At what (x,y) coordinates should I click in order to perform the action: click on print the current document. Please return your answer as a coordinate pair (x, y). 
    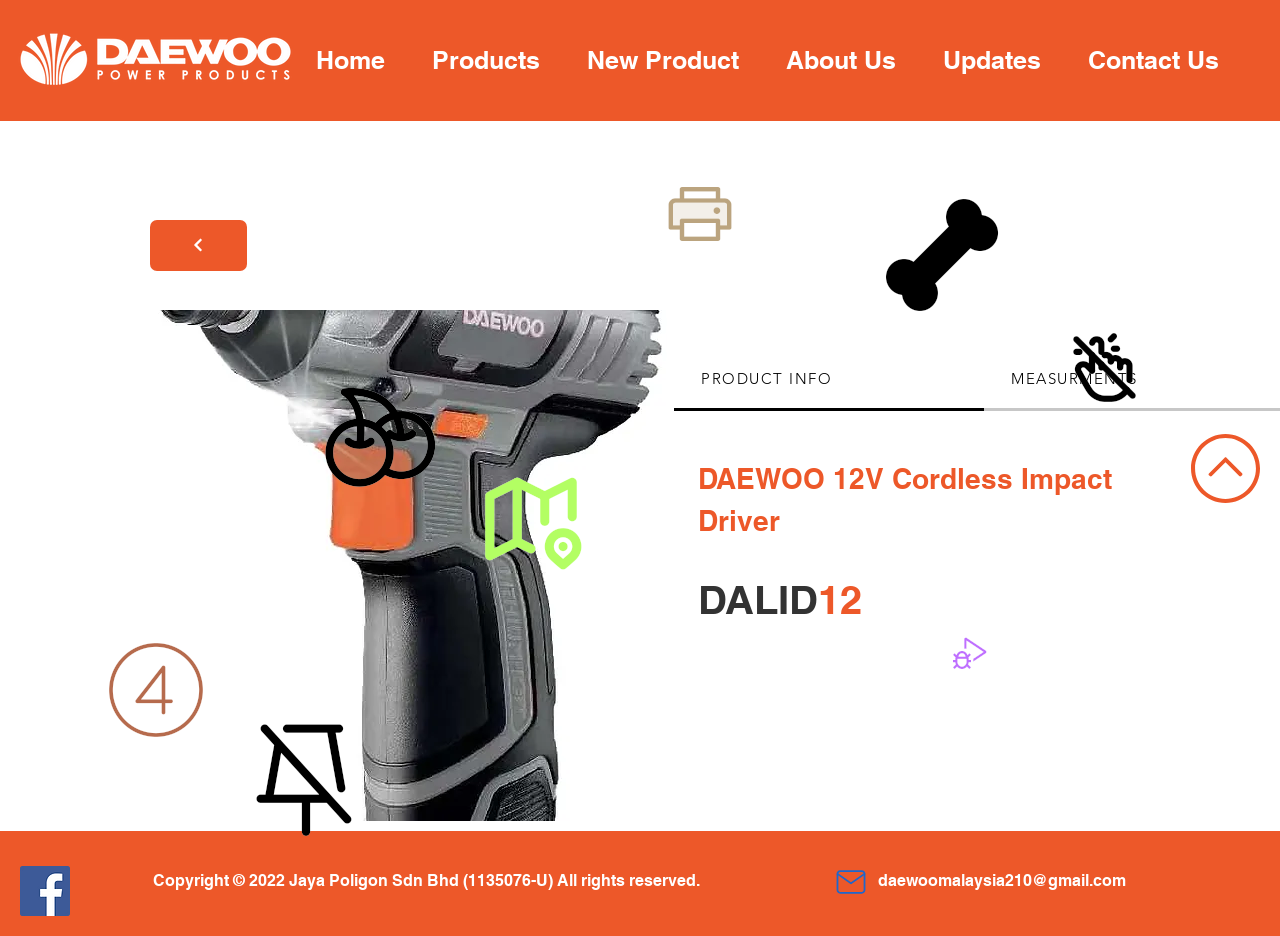
    Looking at the image, I should click on (700, 214).